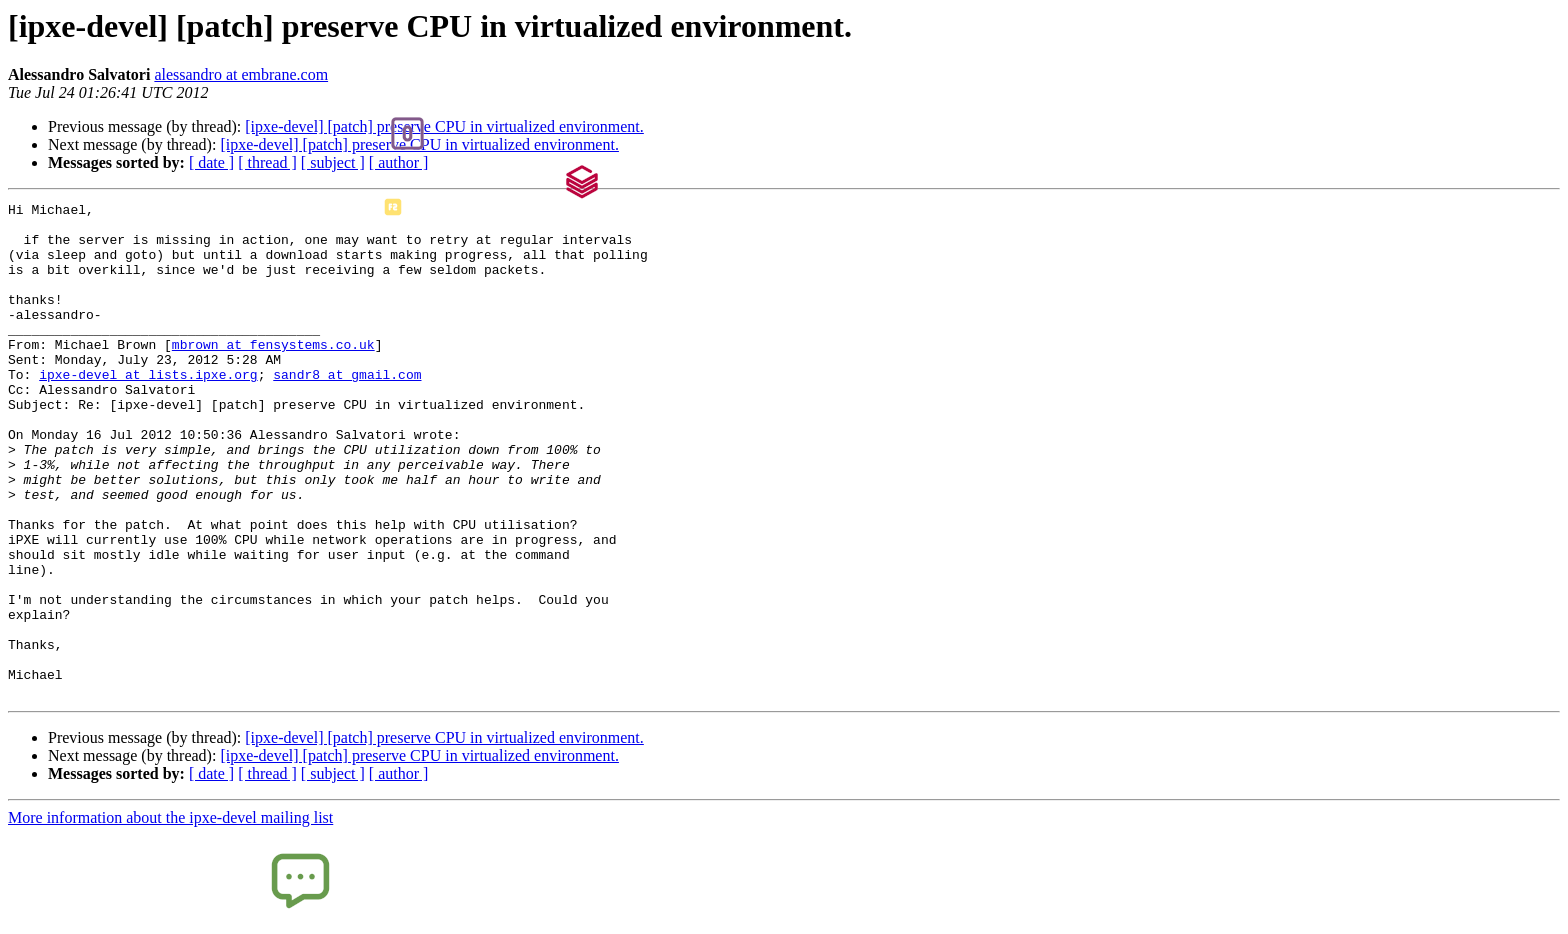 This screenshot has width=1568, height=934. What do you see at coordinates (407, 133) in the screenshot?
I see `indicates zero items or empty count` at bounding box center [407, 133].